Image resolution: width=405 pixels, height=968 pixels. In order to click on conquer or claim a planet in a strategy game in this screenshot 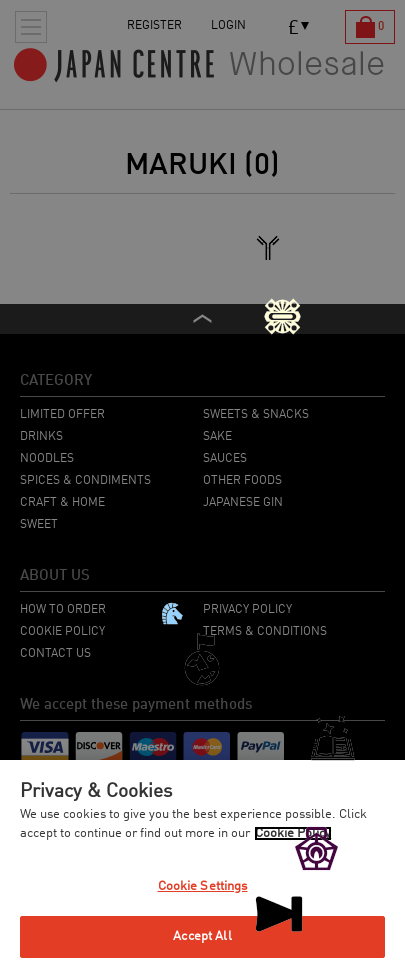, I will do `click(202, 659)`.